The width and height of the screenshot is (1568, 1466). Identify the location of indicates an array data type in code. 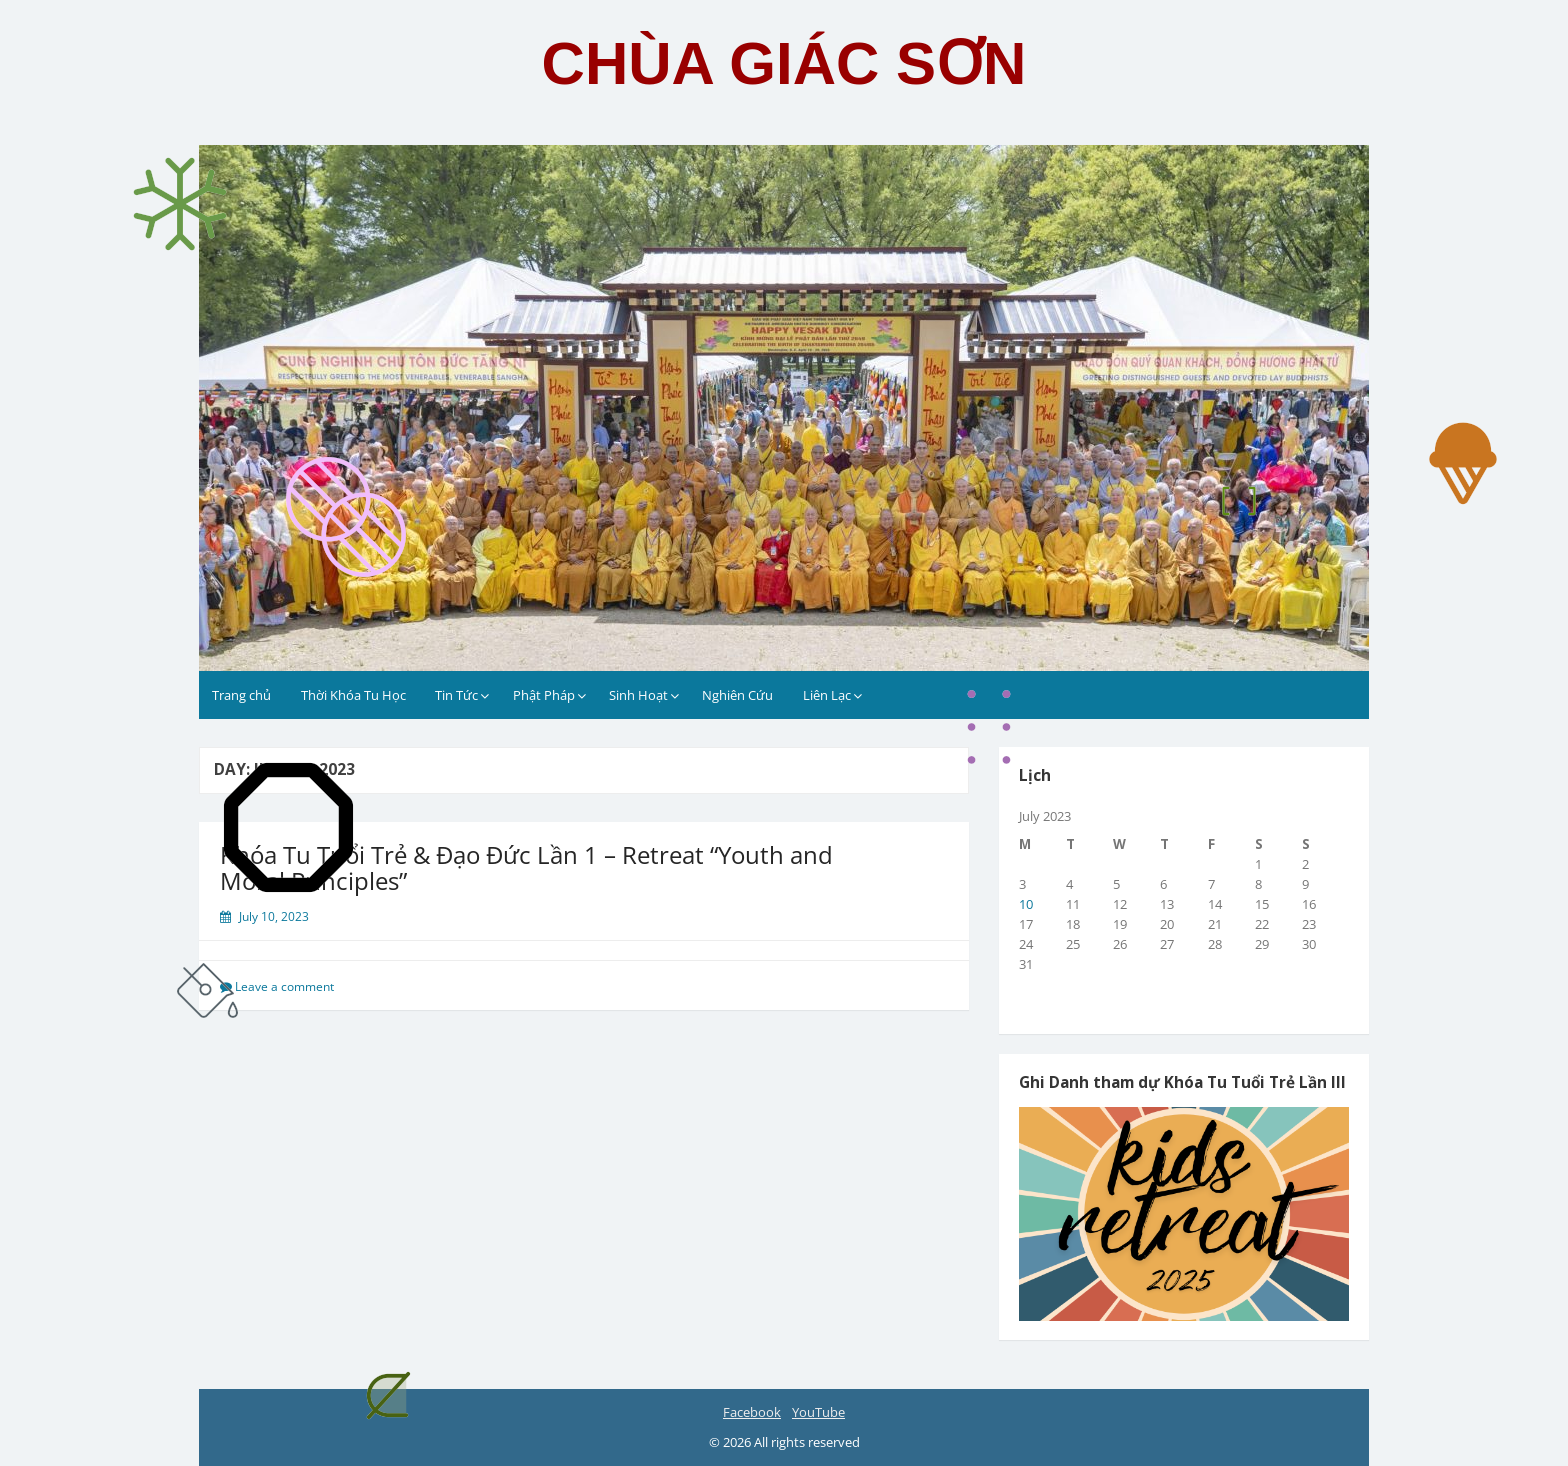
(1239, 501).